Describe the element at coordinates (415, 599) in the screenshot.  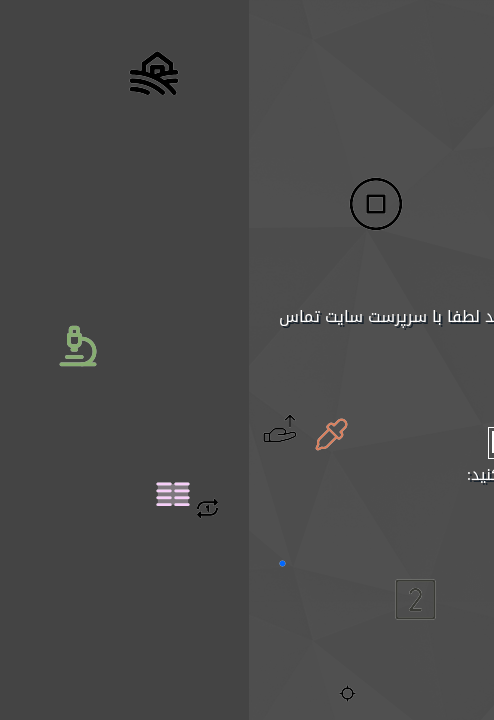
I see `indicates step two in a multi-step process` at that location.